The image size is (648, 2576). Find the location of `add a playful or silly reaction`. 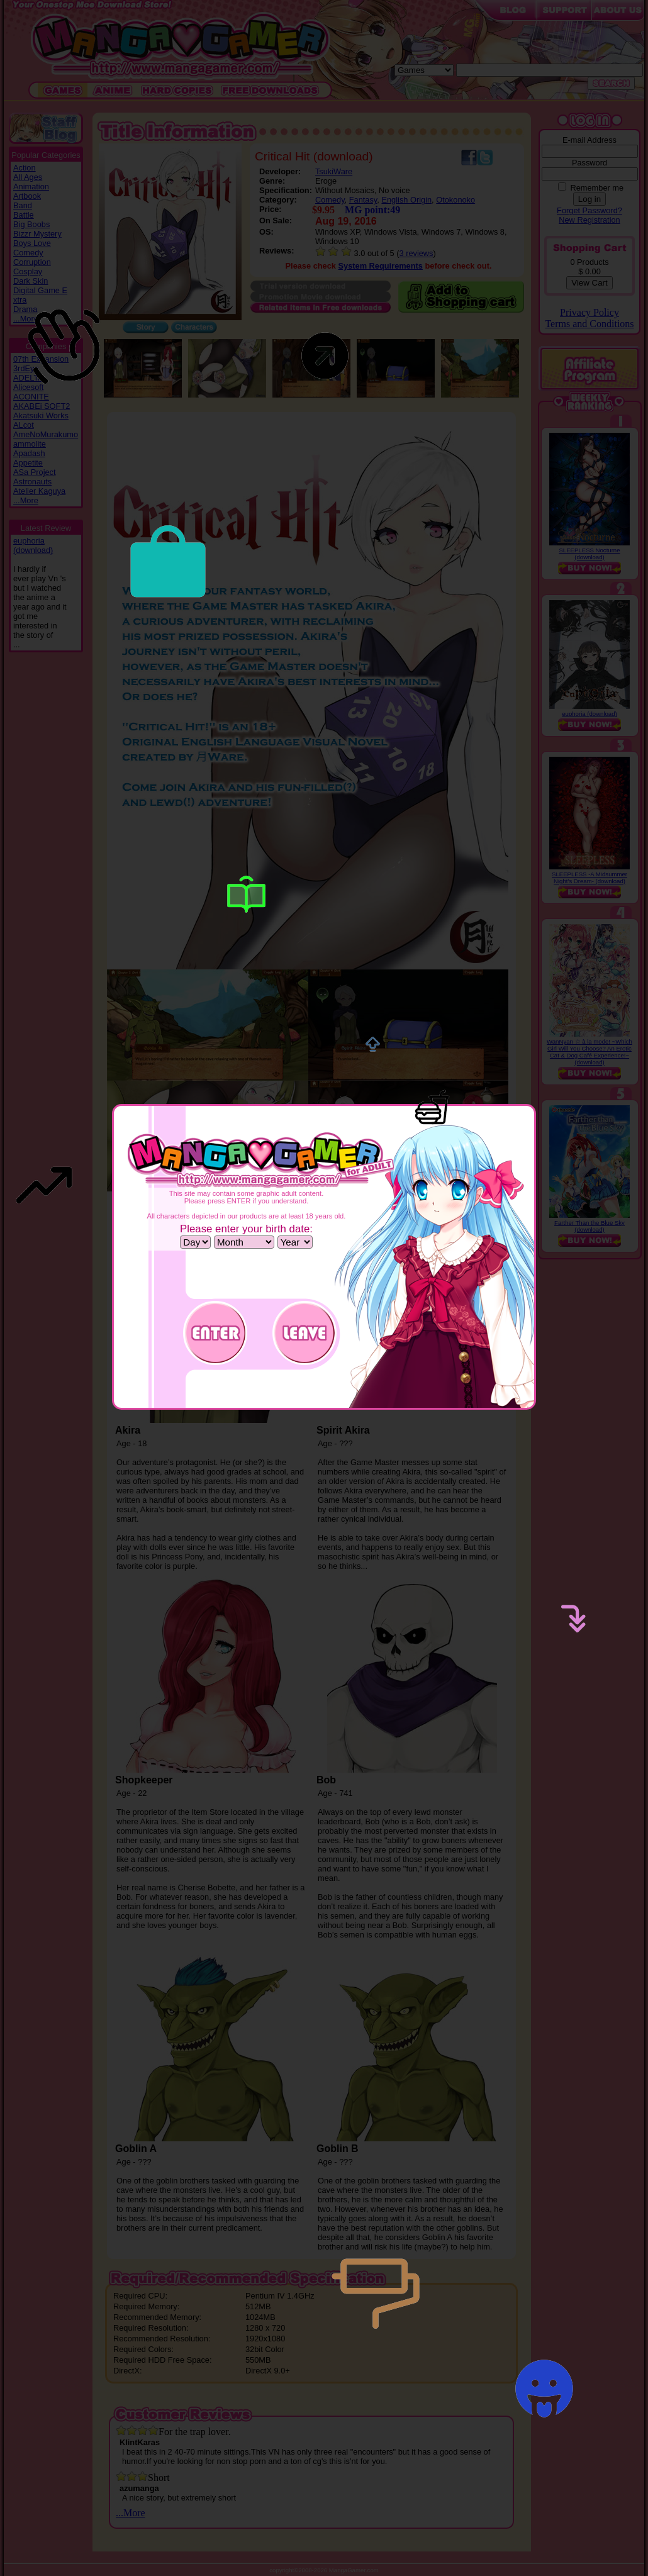

add a playful or silly reaction is located at coordinates (544, 2389).